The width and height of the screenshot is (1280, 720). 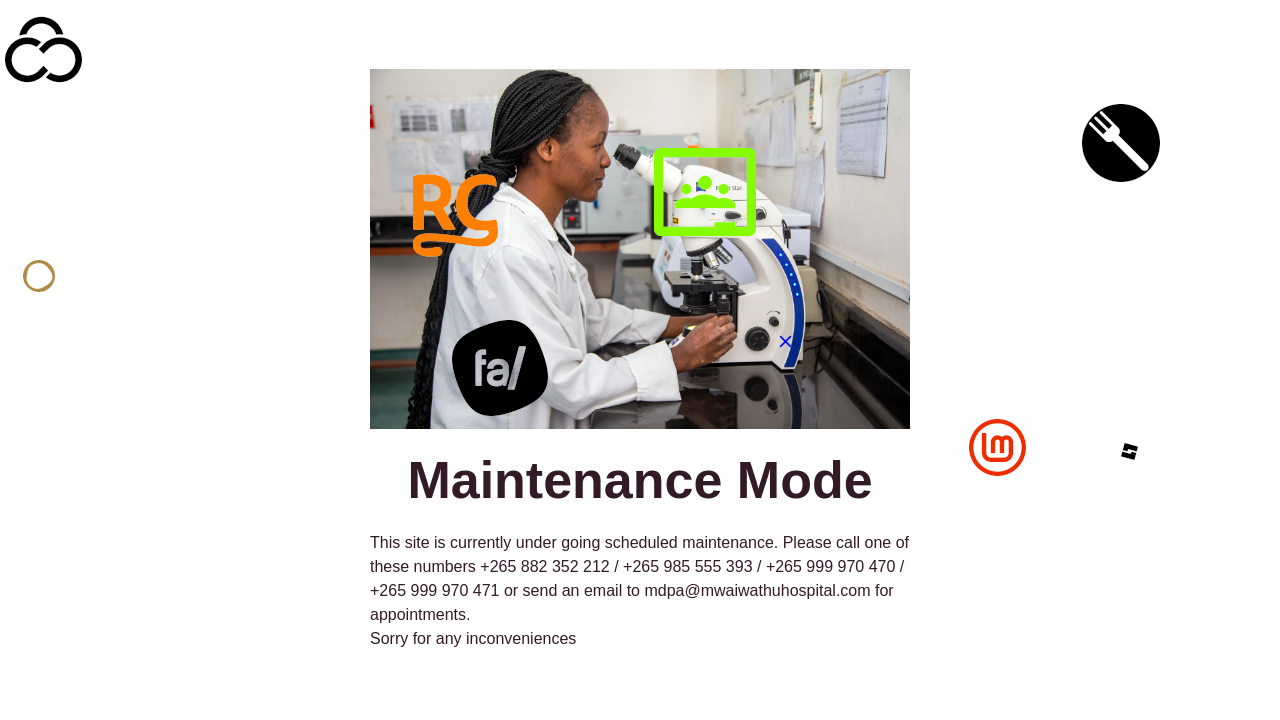 I want to click on open fathom analytics dashboard, so click(x=500, y=368).